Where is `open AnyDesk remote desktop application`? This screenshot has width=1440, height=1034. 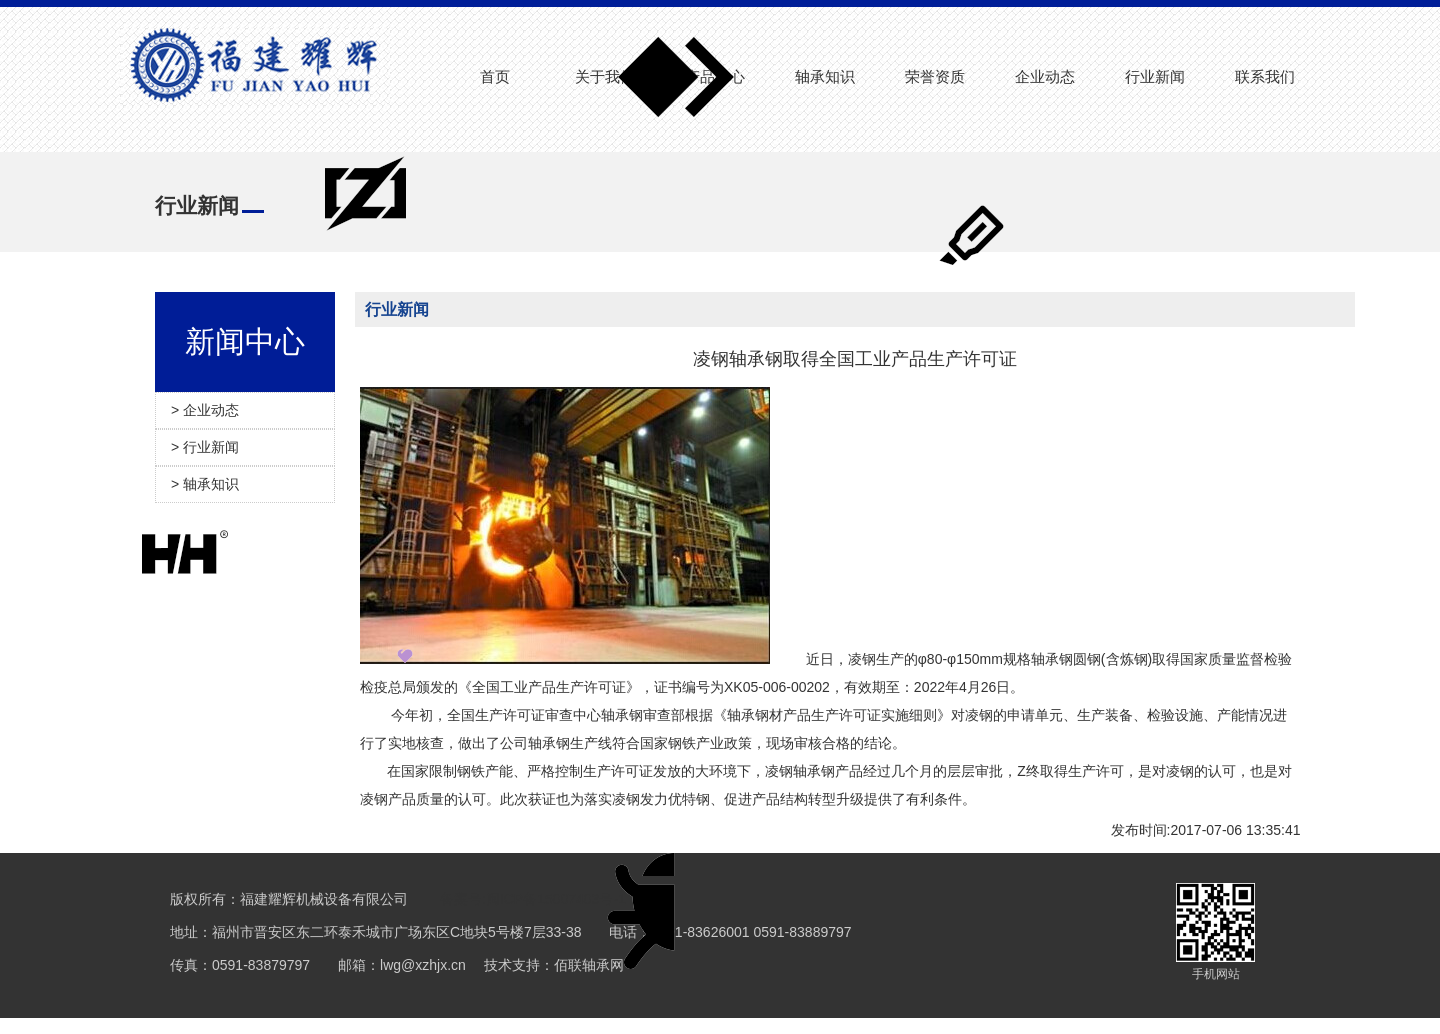 open AnyDesk remote desktop application is located at coordinates (676, 77).